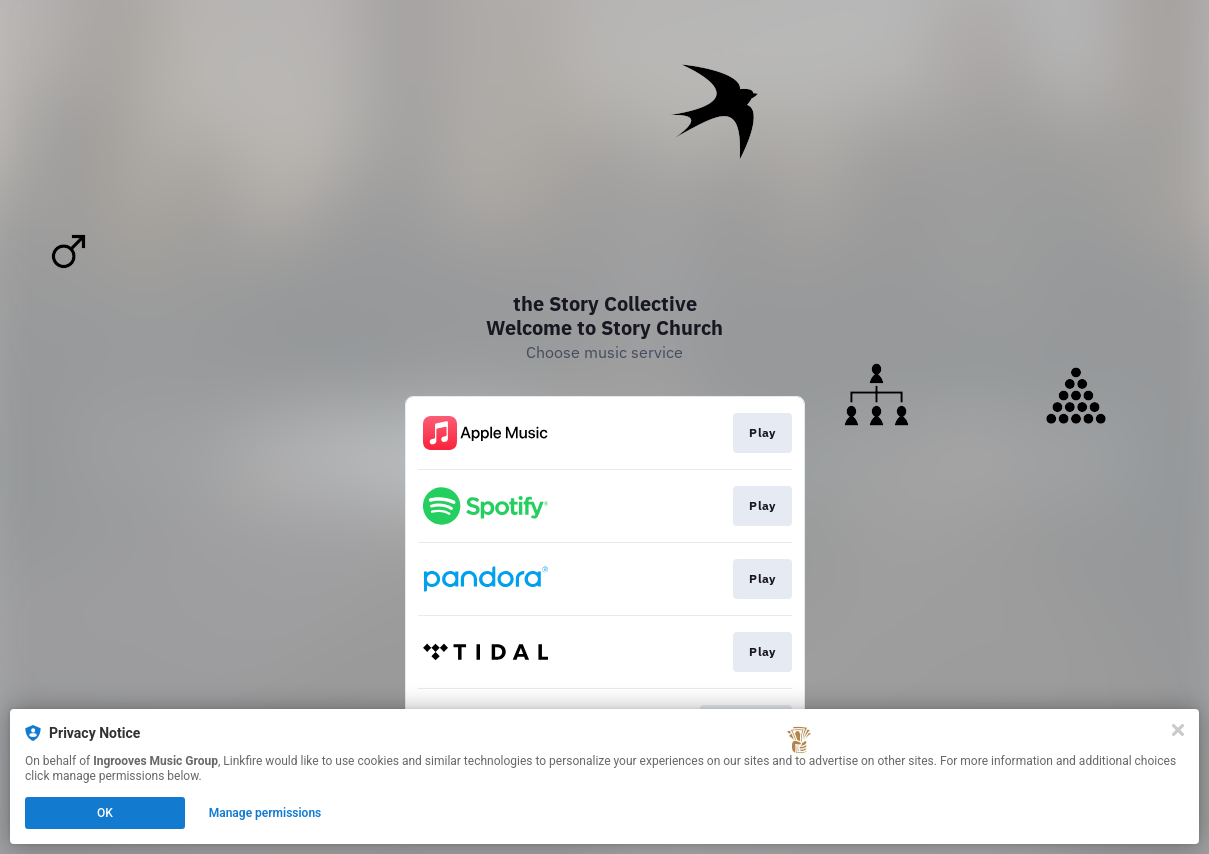  Describe the element at coordinates (799, 740) in the screenshot. I see `make a purchase or payment` at that location.